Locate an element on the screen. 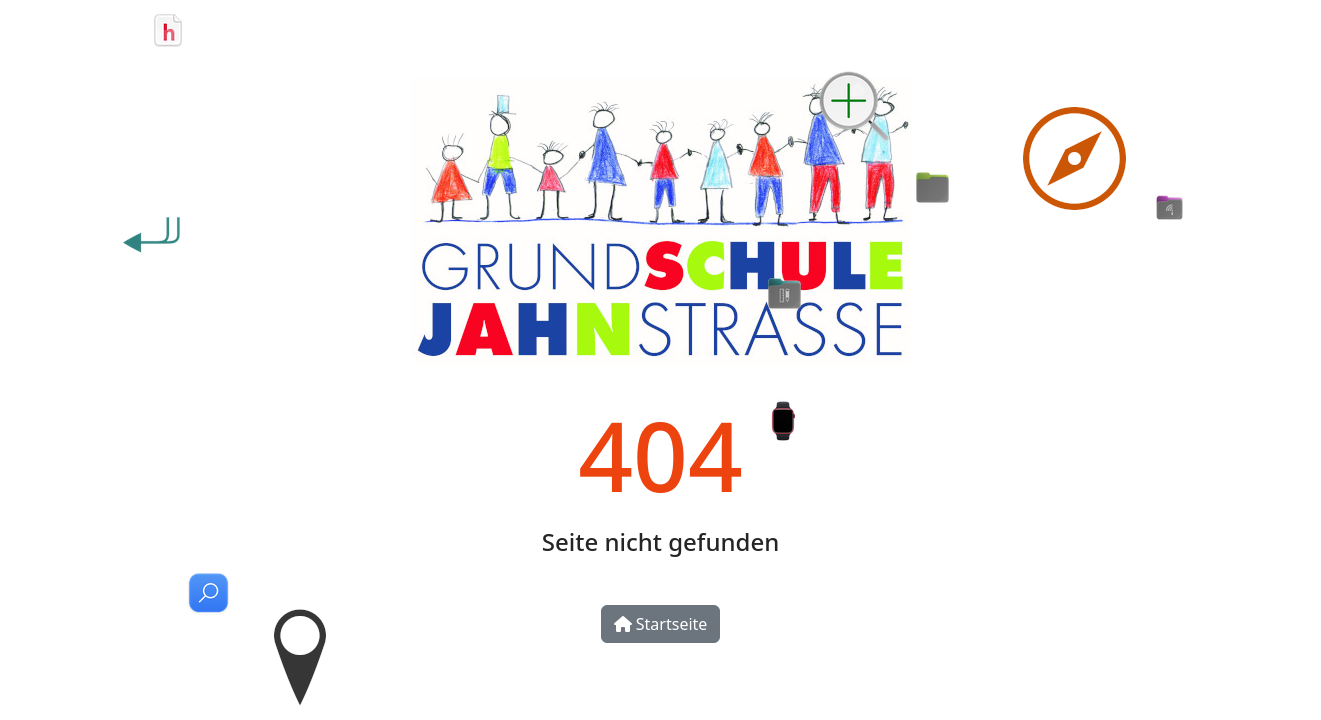 The image size is (1321, 720). open search or spotlight functionality is located at coordinates (208, 593).